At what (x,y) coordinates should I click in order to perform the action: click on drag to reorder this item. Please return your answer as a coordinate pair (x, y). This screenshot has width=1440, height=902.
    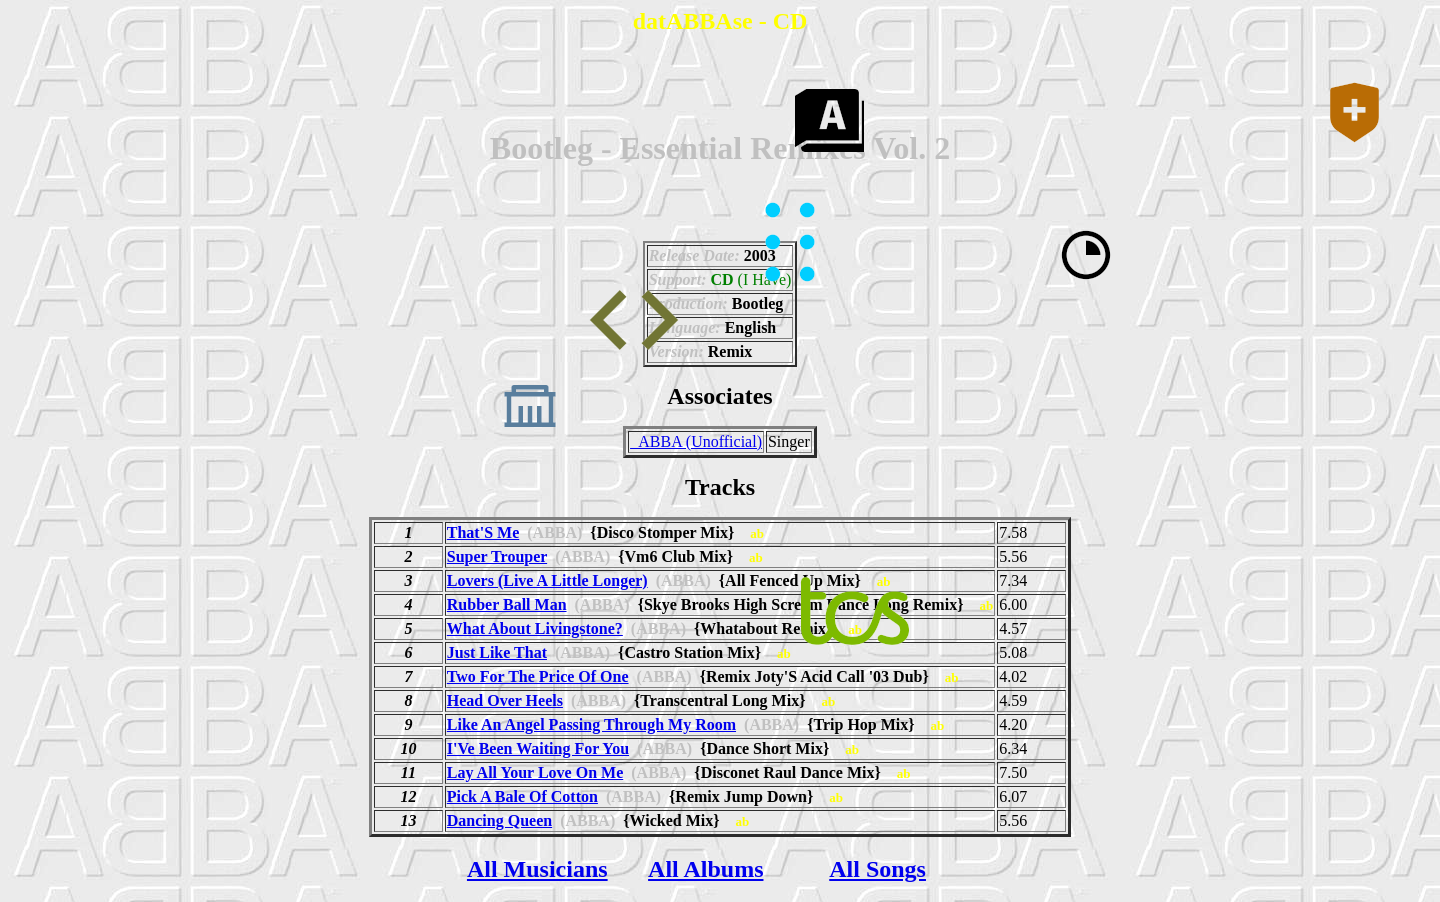
    Looking at the image, I should click on (790, 242).